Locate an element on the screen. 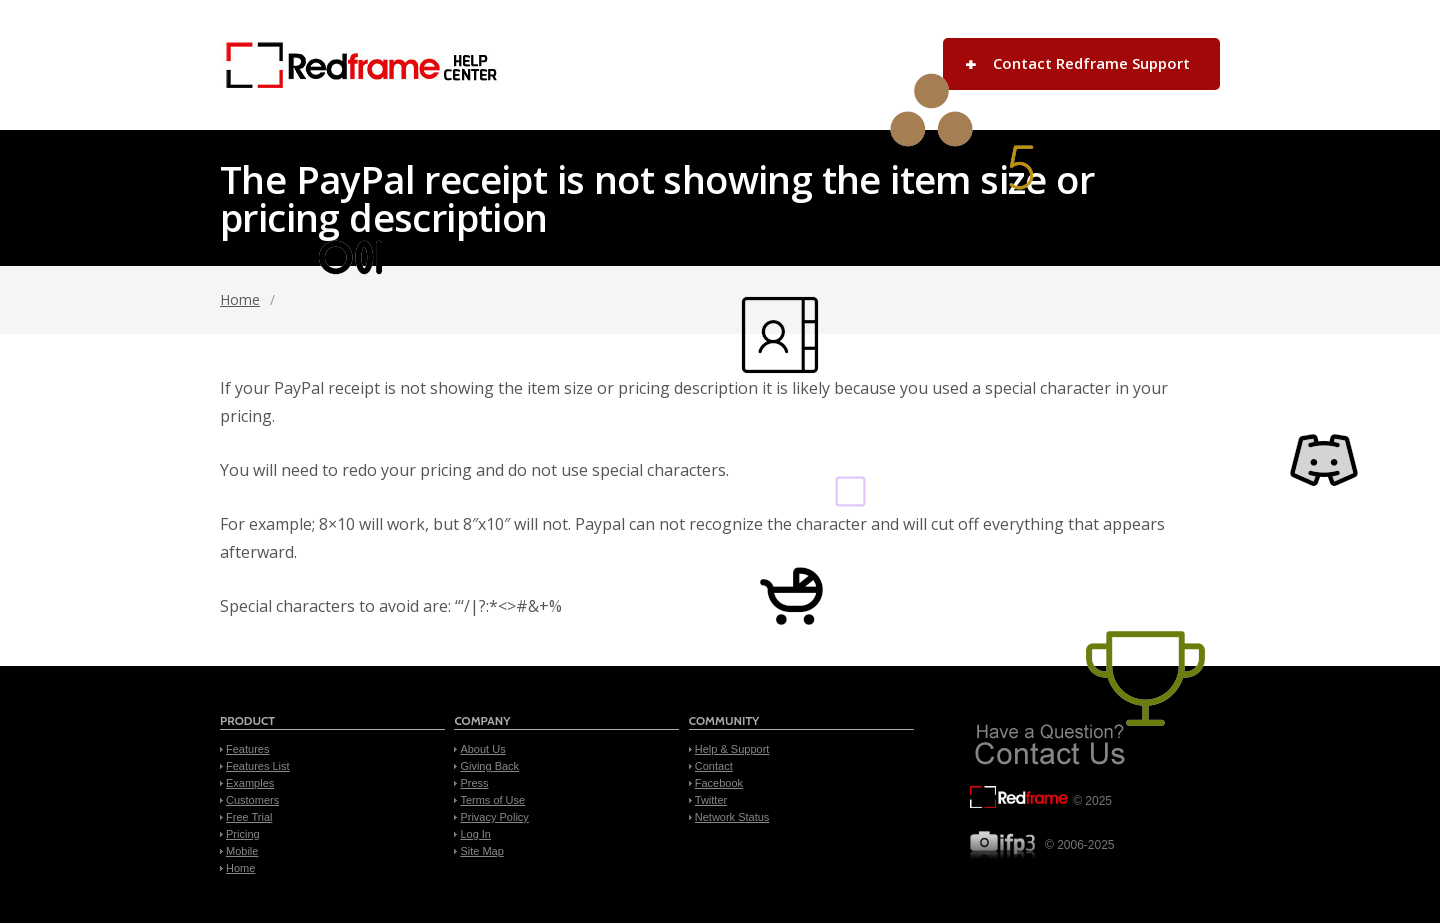 Image resolution: width=1440 pixels, height=923 pixels. indicates the number five in a list or sequence is located at coordinates (1021, 167).